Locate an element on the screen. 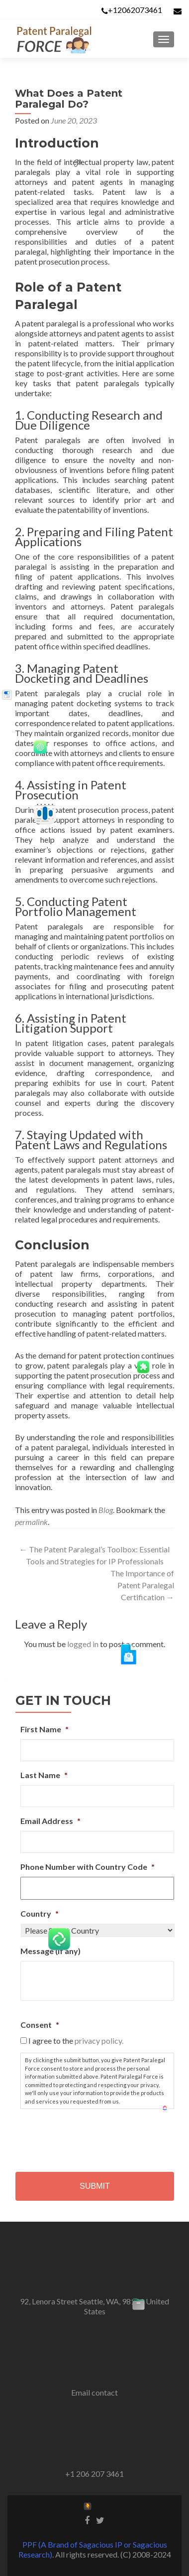  open the OpenAI ChatGPT app is located at coordinates (40, 747).